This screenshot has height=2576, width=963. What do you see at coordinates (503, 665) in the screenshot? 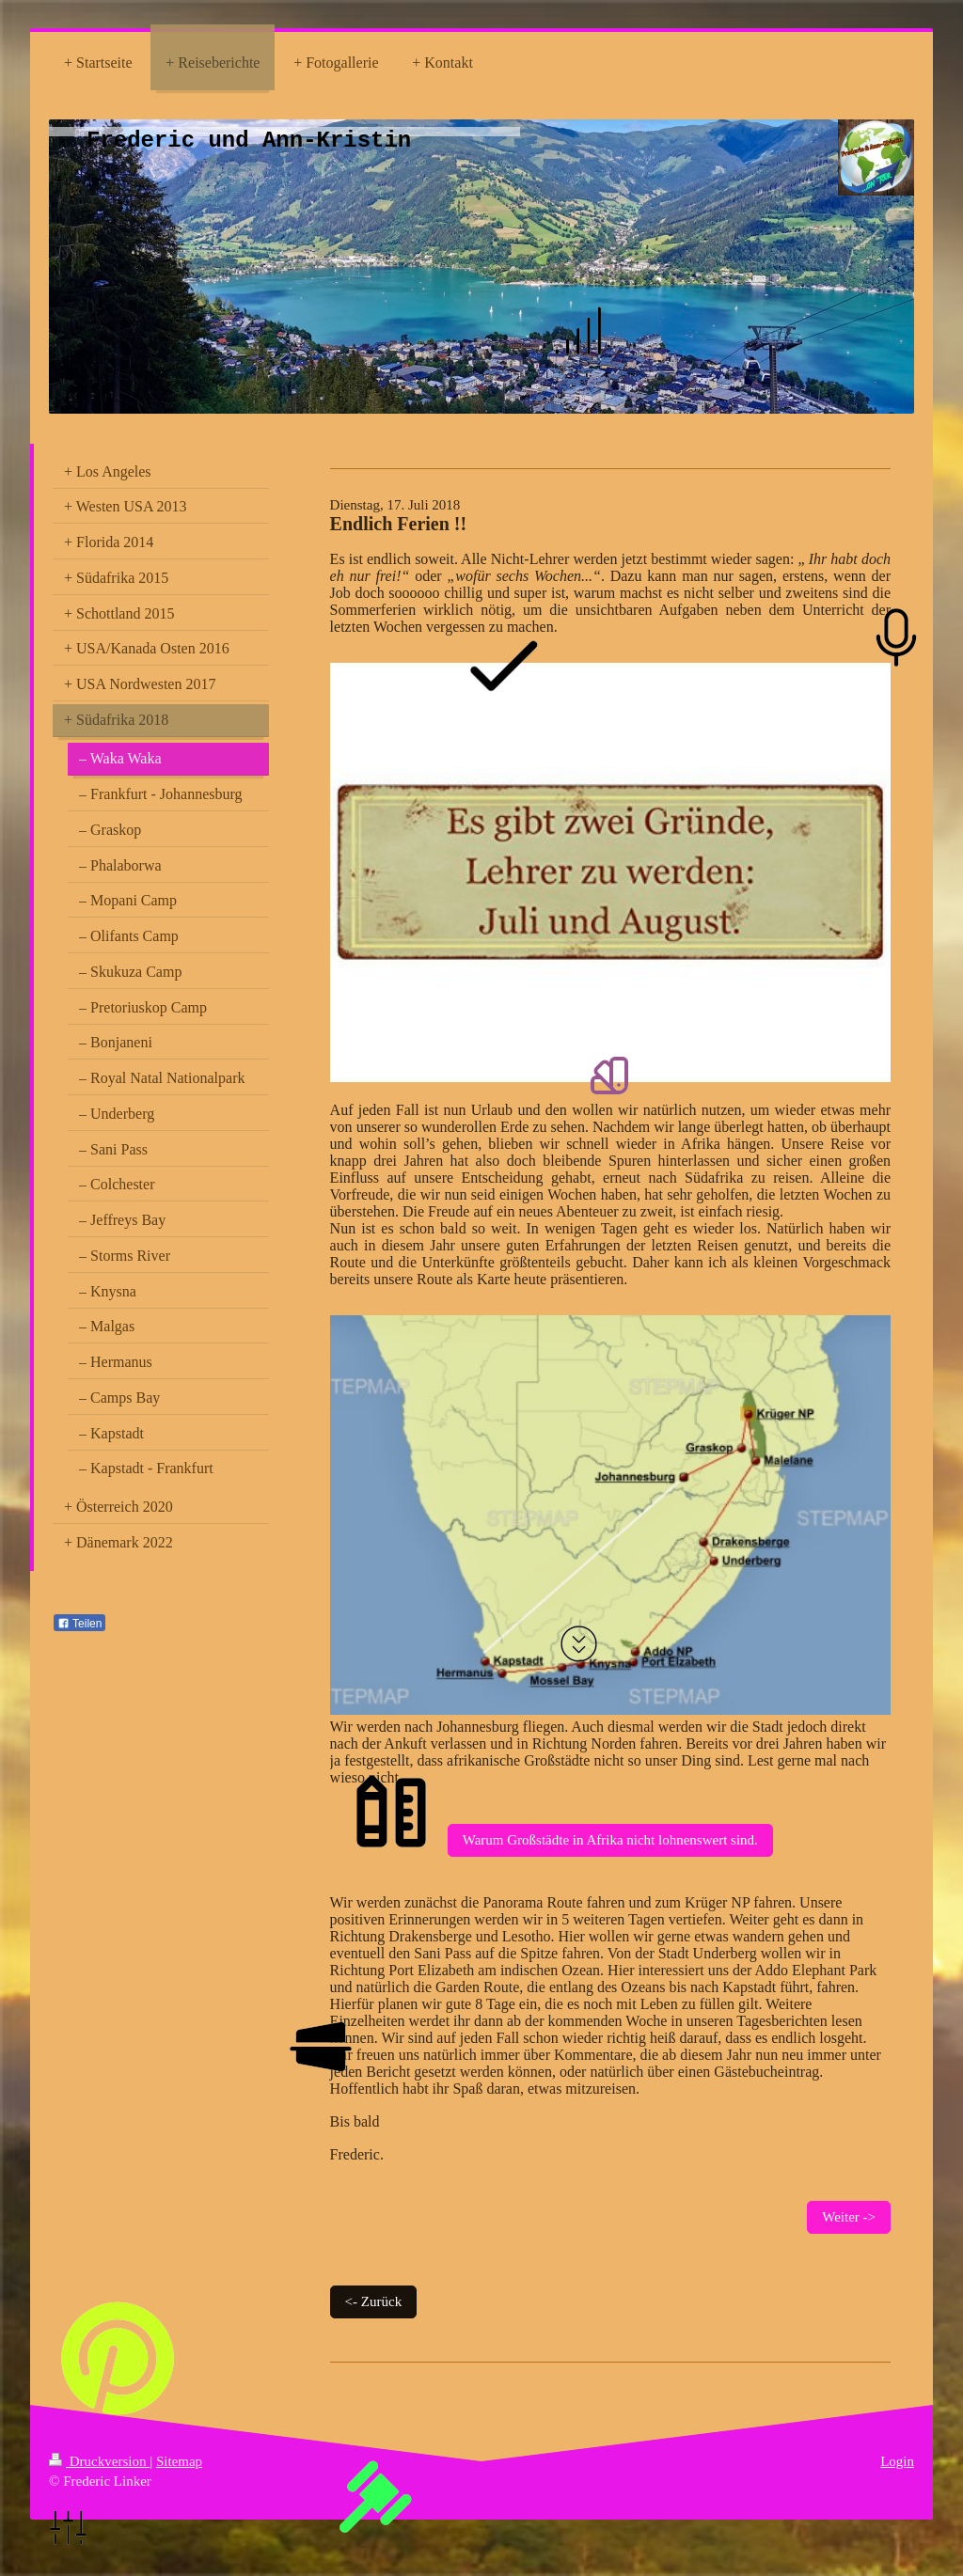
I see `confirm or submit an action` at bounding box center [503, 665].